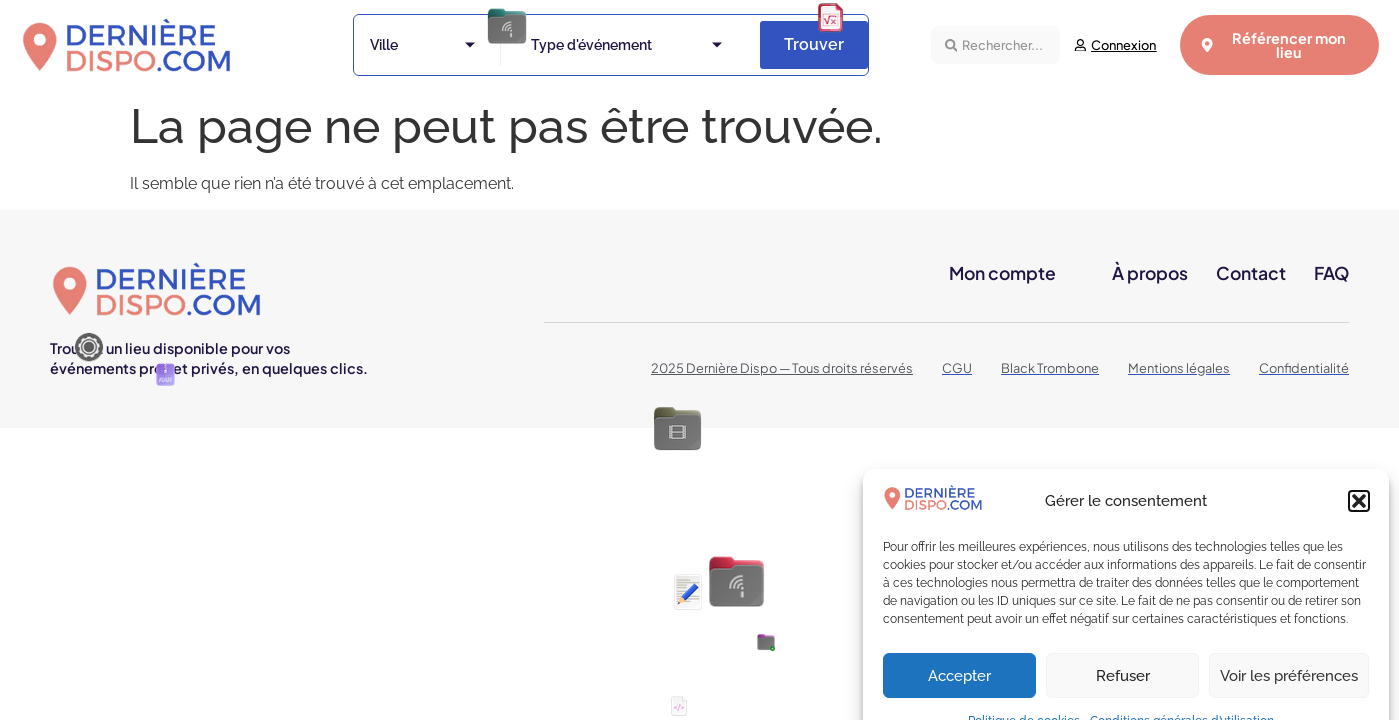  What do you see at coordinates (736, 581) in the screenshot?
I see `open insync cloud sync folder` at bounding box center [736, 581].